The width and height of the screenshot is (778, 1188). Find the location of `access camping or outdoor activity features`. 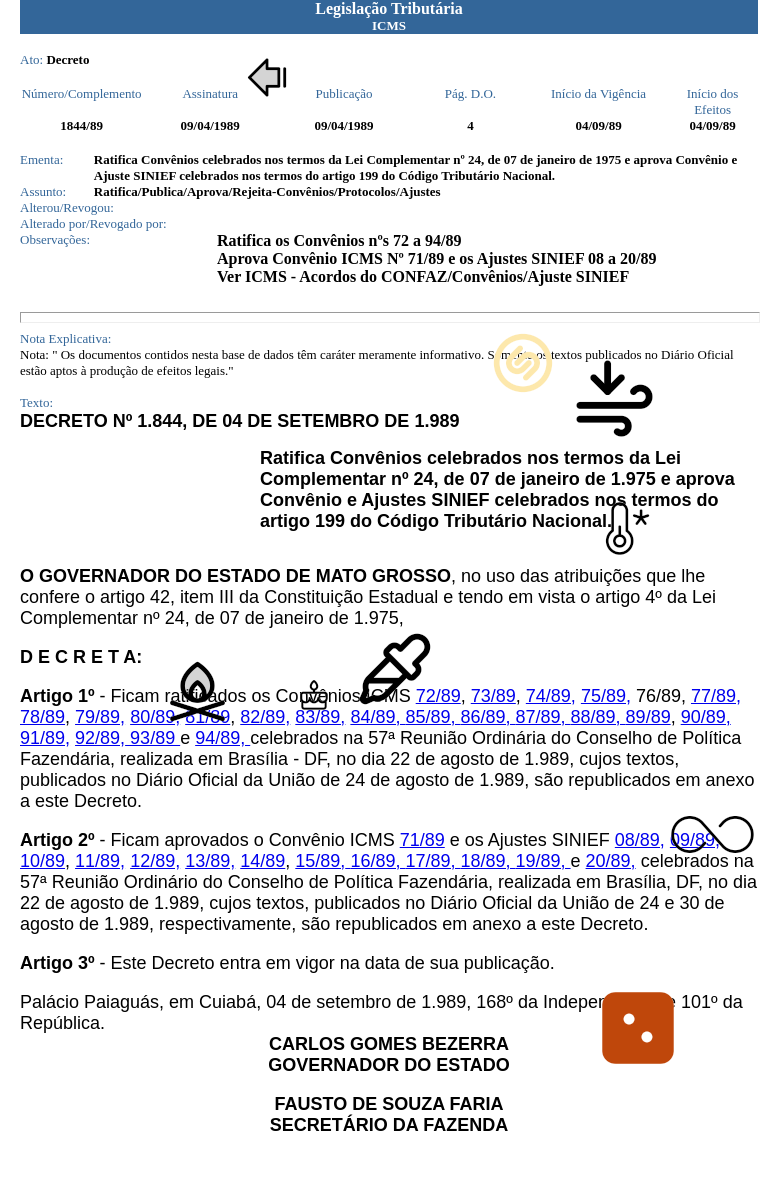

access camping or outdoor activity features is located at coordinates (197, 691).